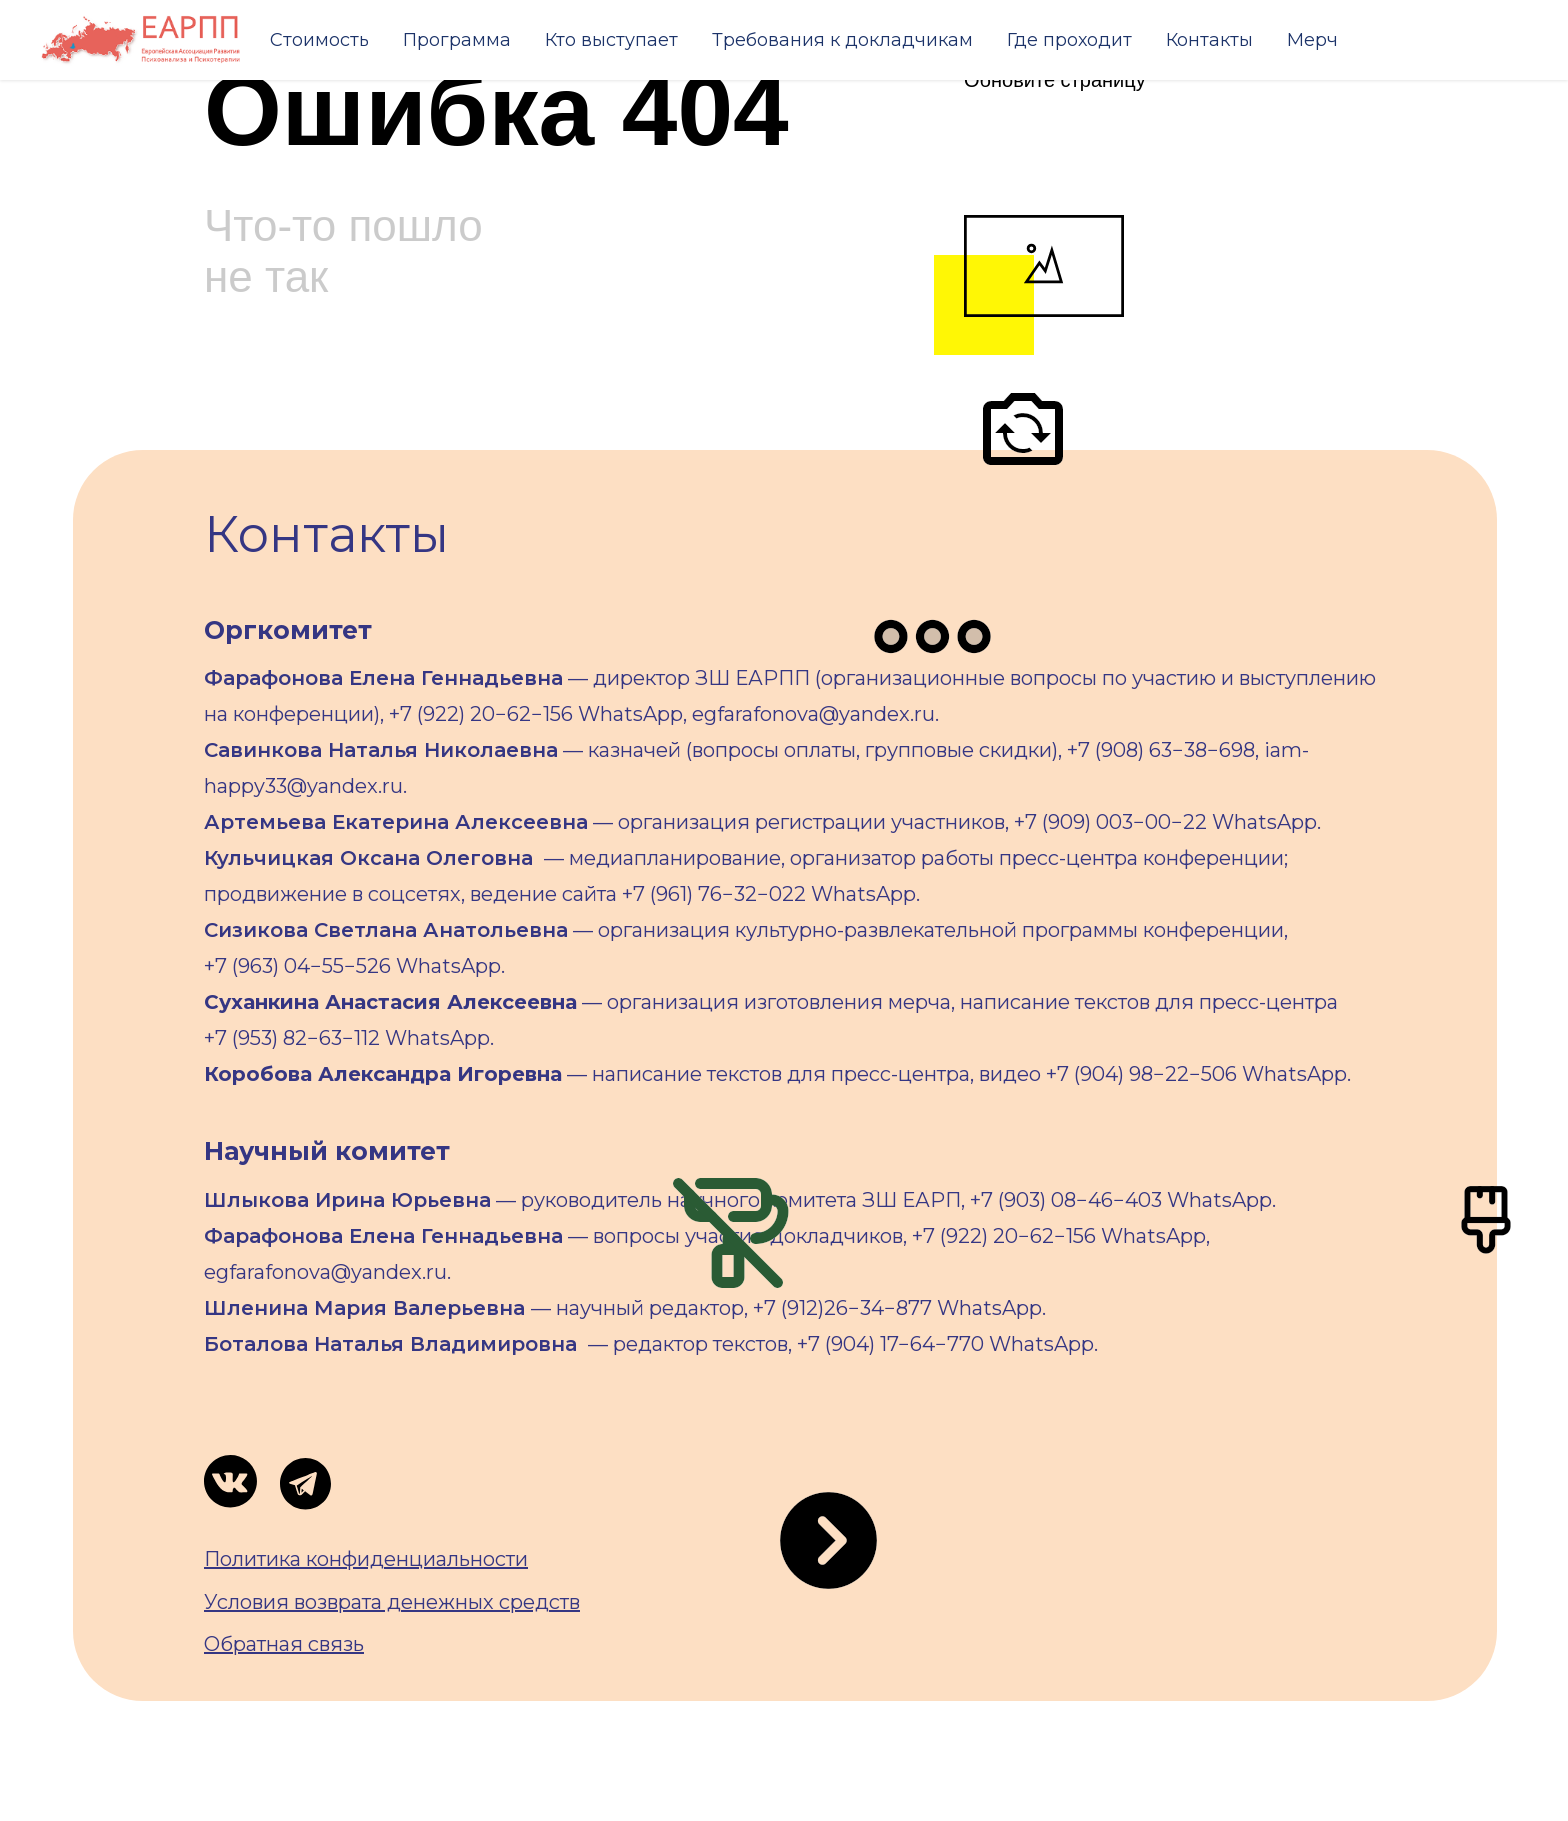 This screenshot has width=1568, height=1821. Describe the element at coordinates (828, 1540) in the screenshot. I see `go to next item or page` at that location.